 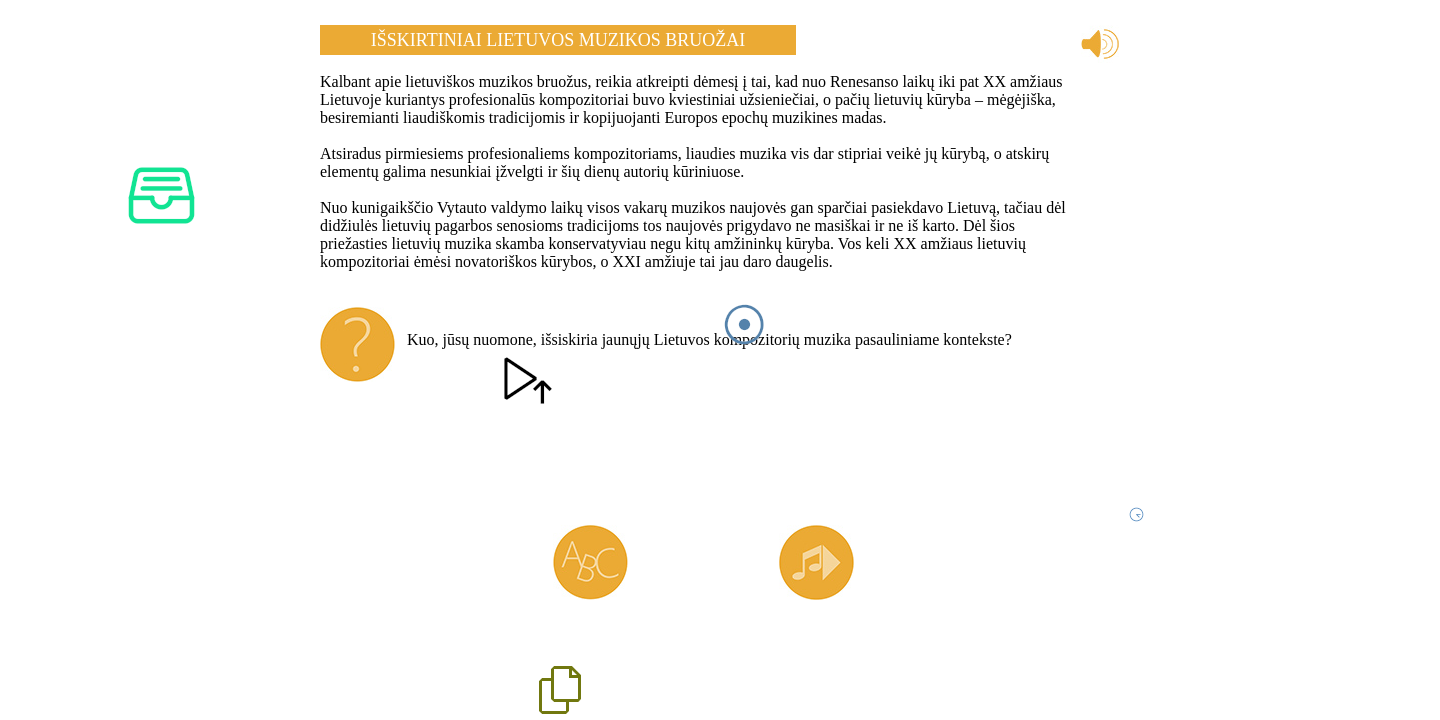 I want to click on view afternoon schedule or events, so click(x=1136, y=514).